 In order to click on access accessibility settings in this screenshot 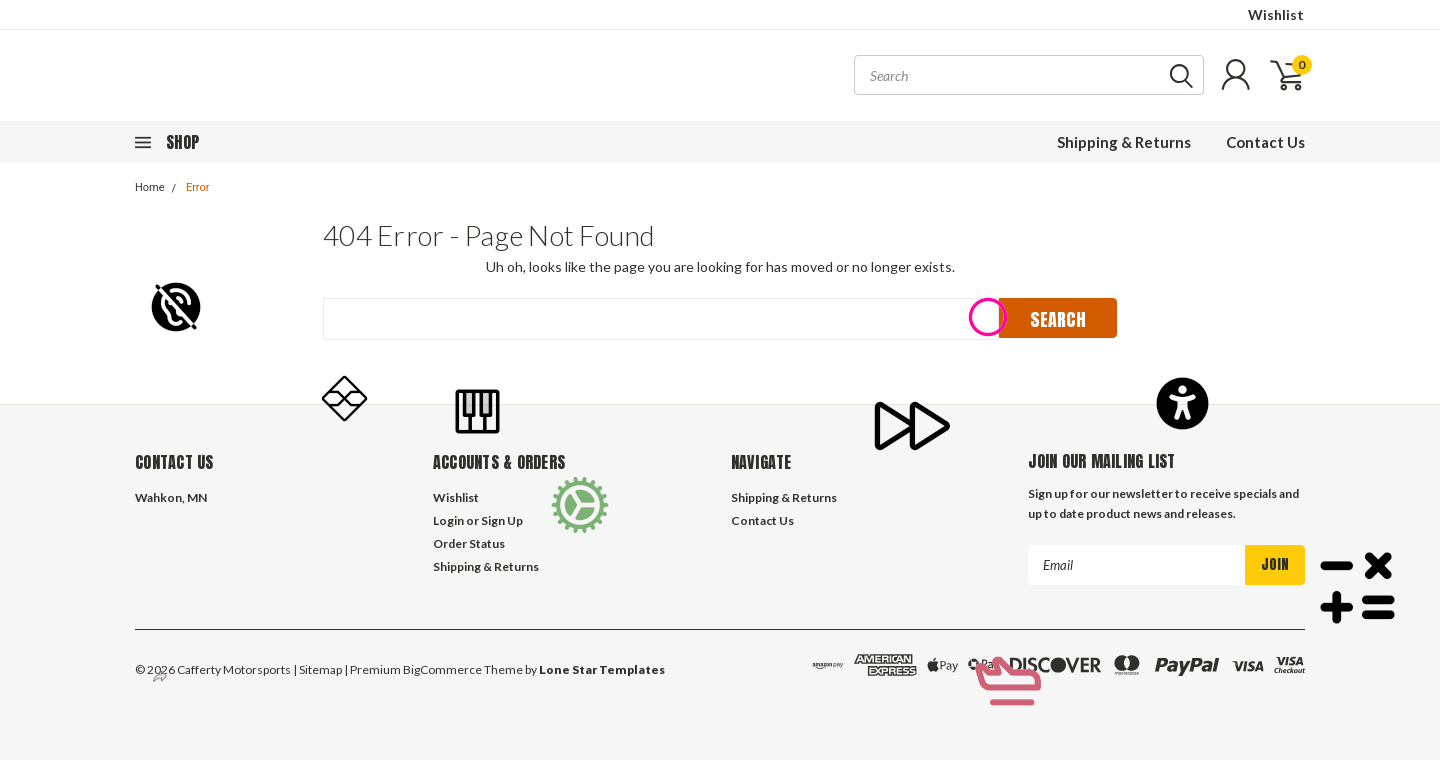, I will do `click(1182, 403)`.